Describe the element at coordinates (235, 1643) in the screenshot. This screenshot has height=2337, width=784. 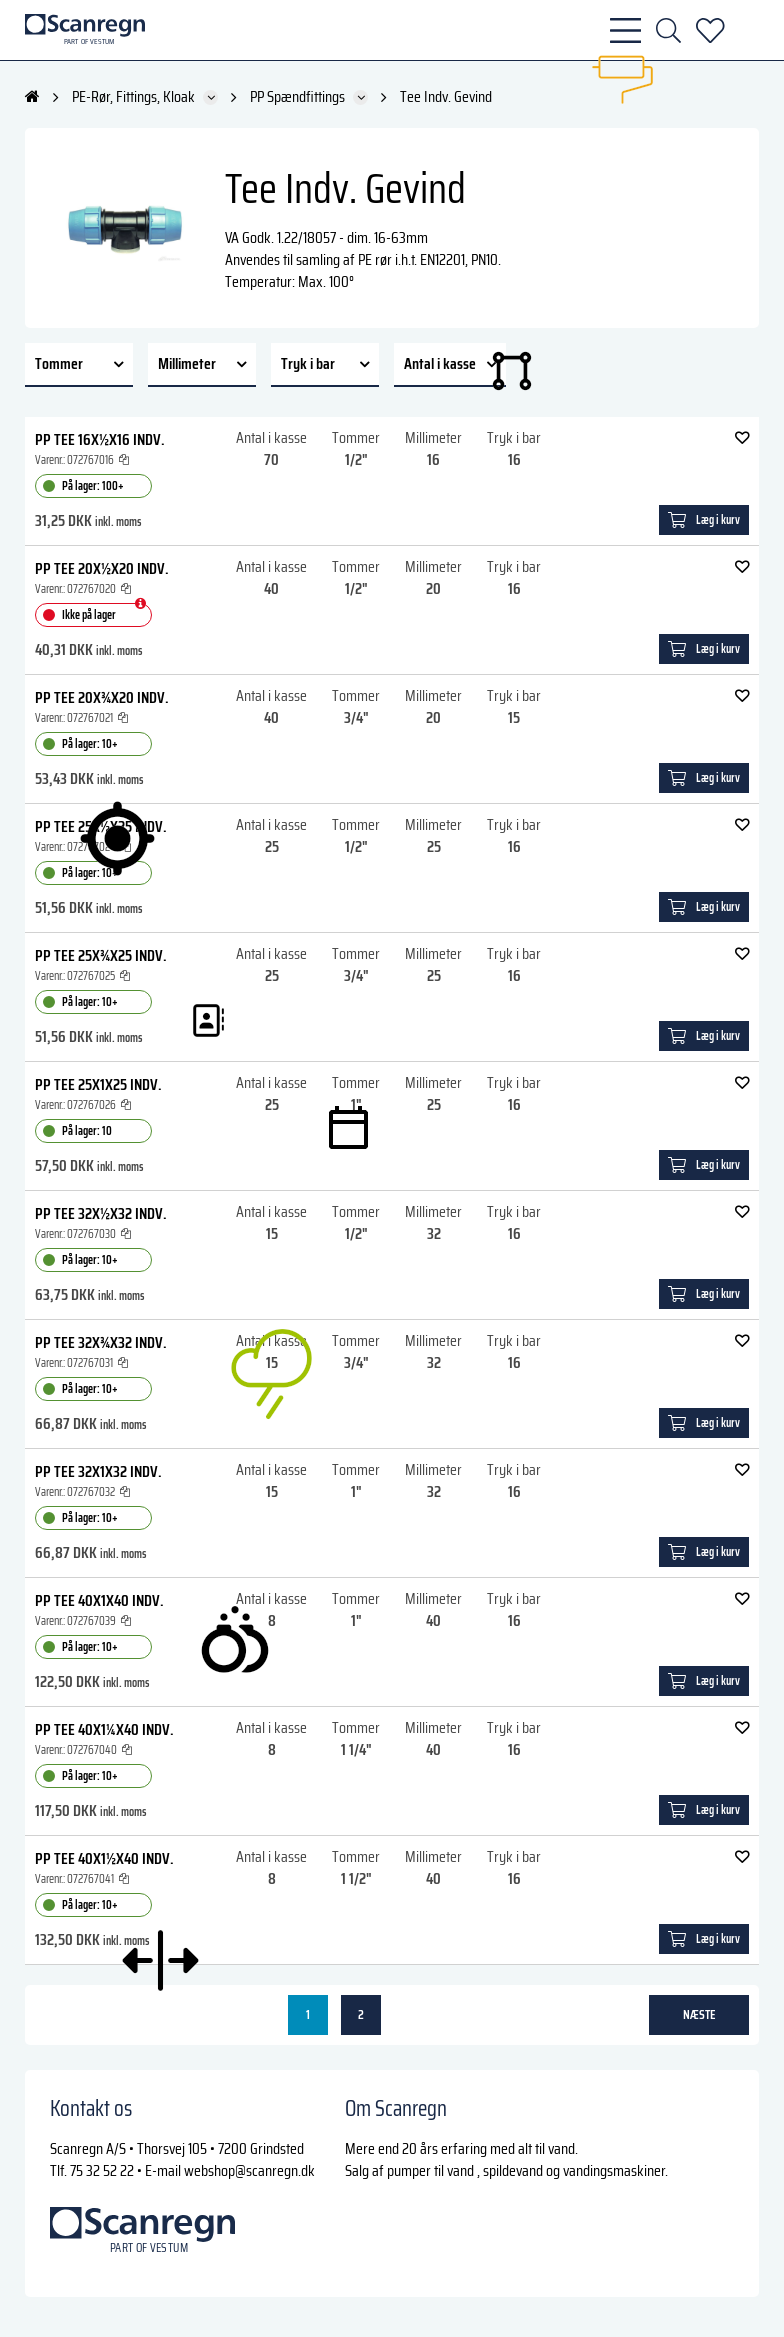
I see `indicates criminal or arrest-related content` at that location.